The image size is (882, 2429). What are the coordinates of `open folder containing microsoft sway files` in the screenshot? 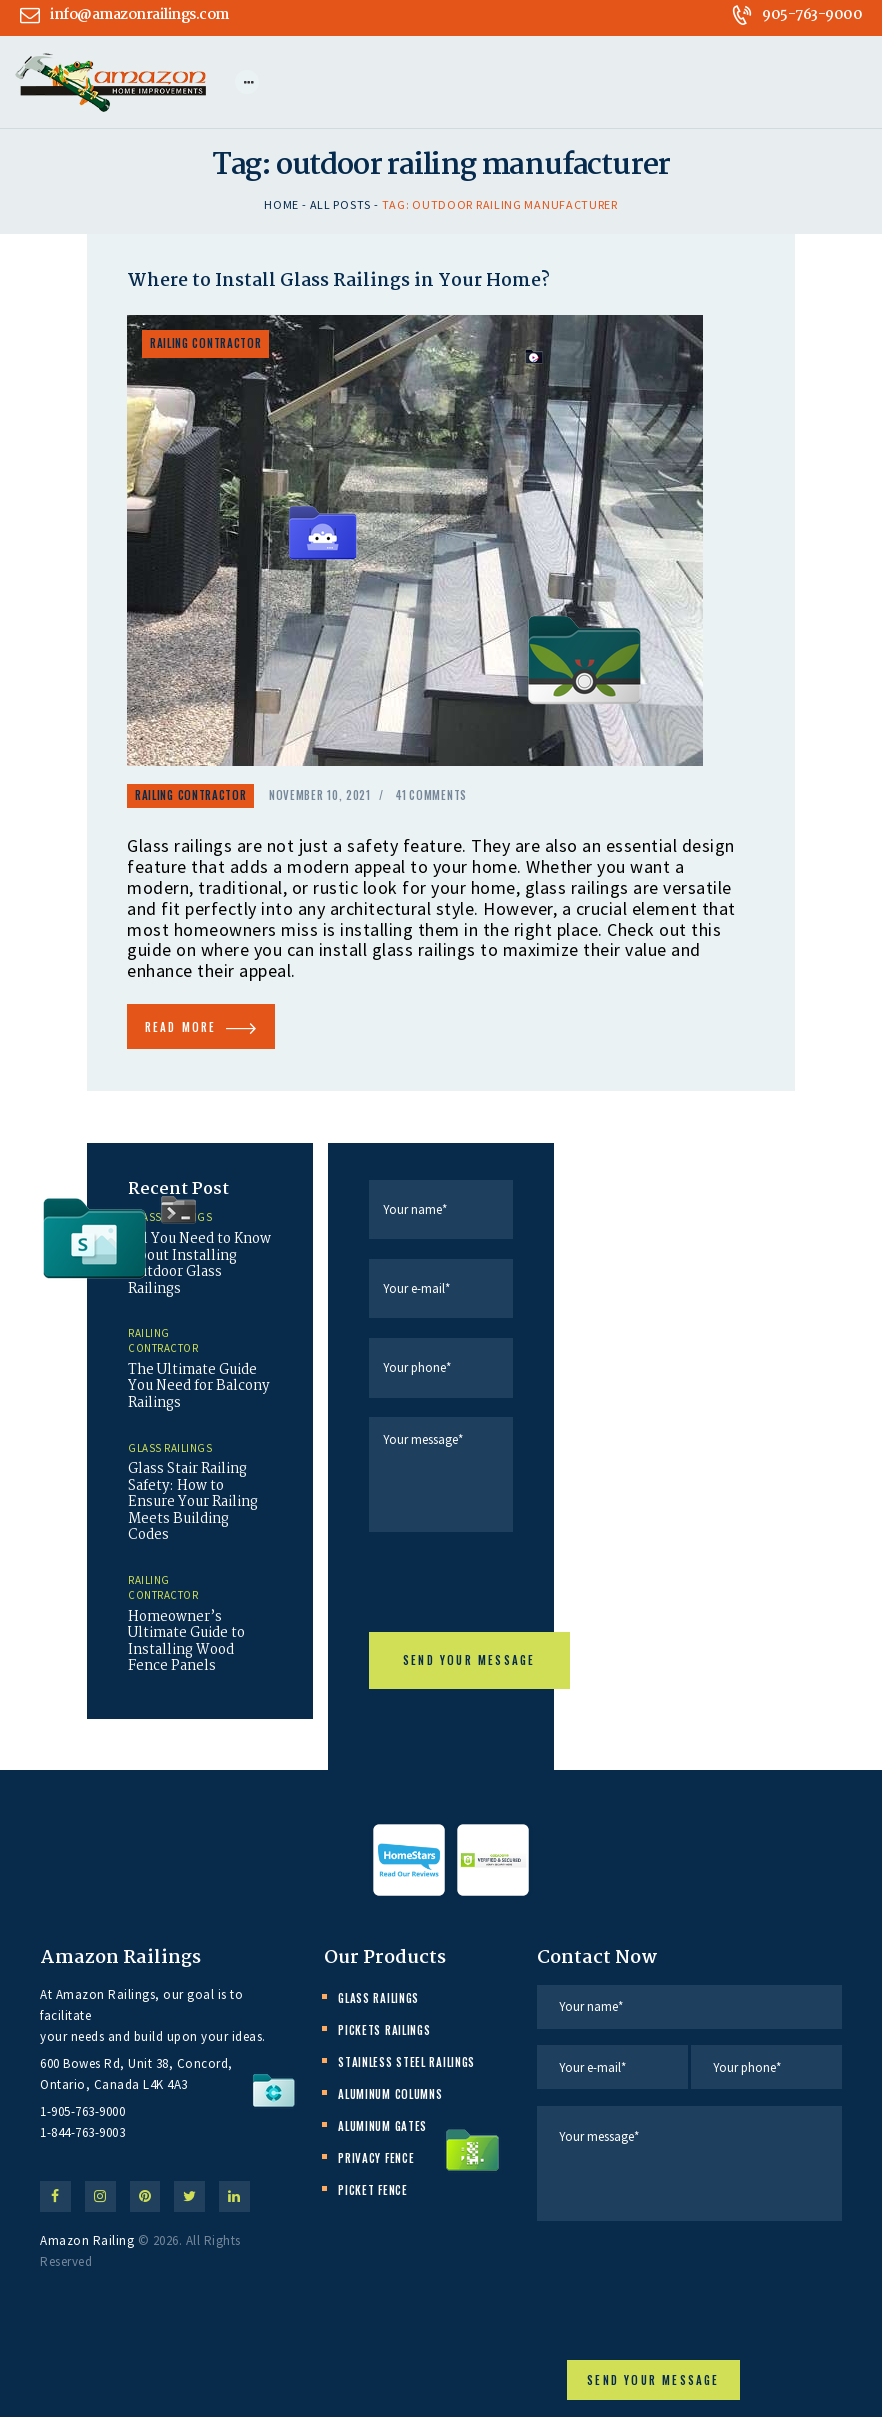 It's located at (94, 1241).